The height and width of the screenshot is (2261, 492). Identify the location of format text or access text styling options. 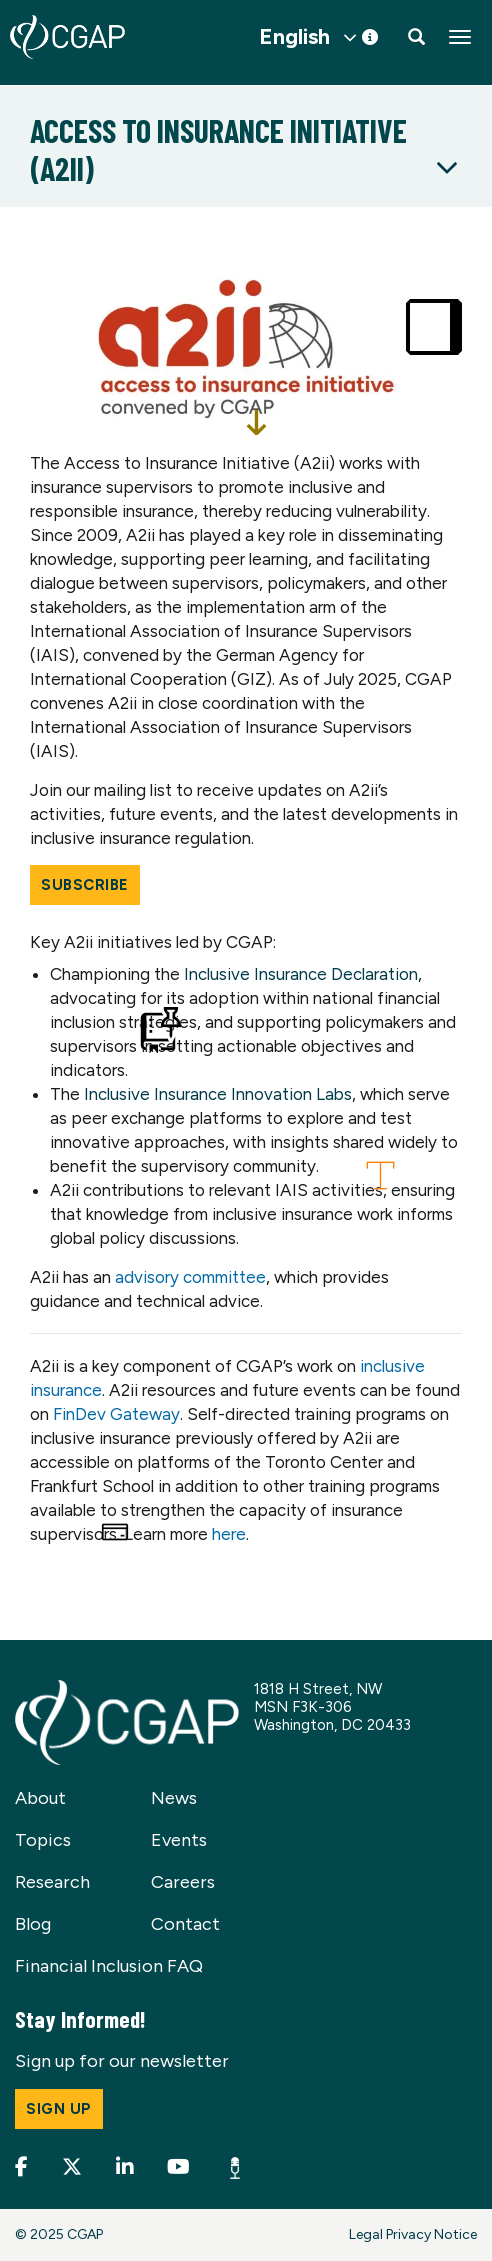
(380, 1175).